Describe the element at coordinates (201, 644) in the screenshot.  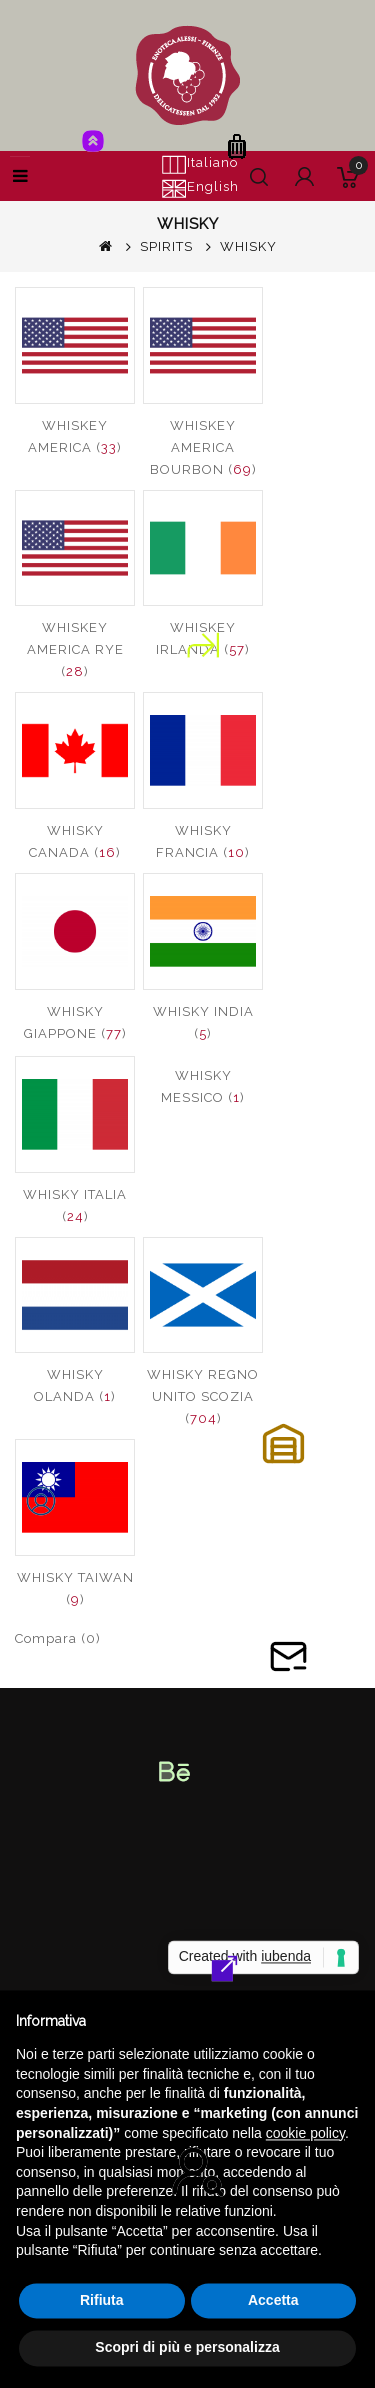
I see `move cursor to next tab stop` at that location.